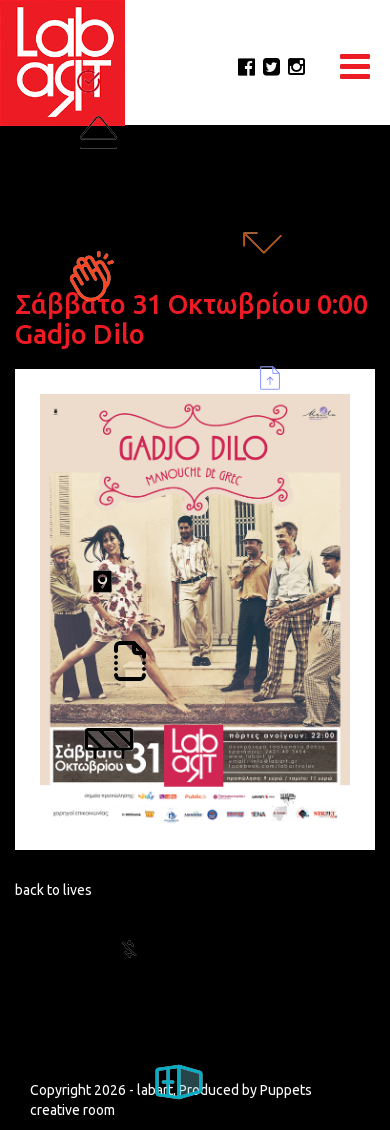  Describe the element at coordinates (98, 134) in the screenshot. I see `eject media or disc` at that location.